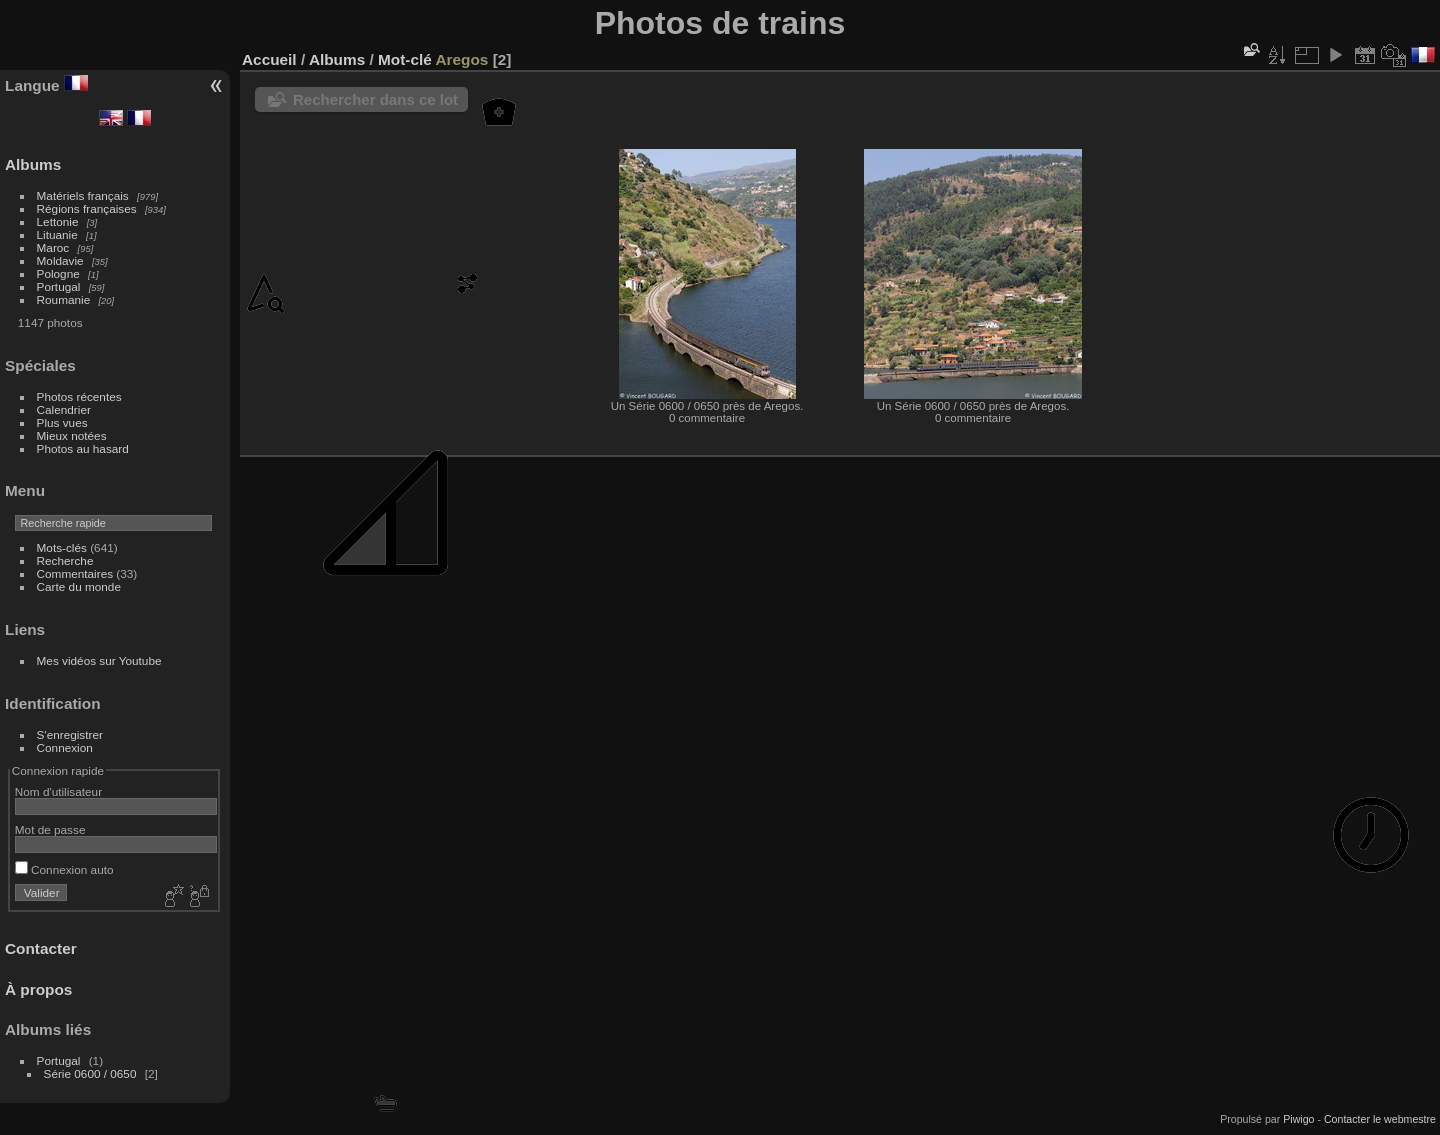 Image resolution: width=1440 pixels, height=1135 pixels. Describe the element at coordinates (396, 518) in the screenshot. I see `indicates medium cellular signal strength` at that location.